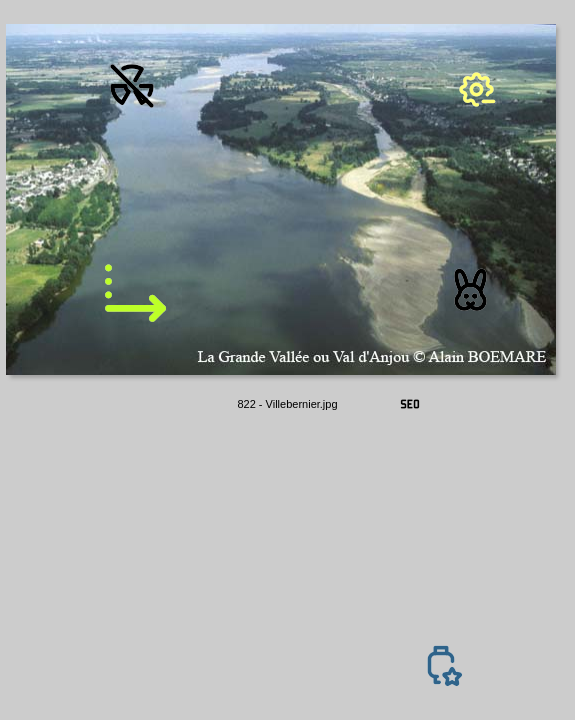 The image size is (575, 720). Describe the element at coordinates (476, 89) in the screenshot. I see `remove a setting or preference` at that location.